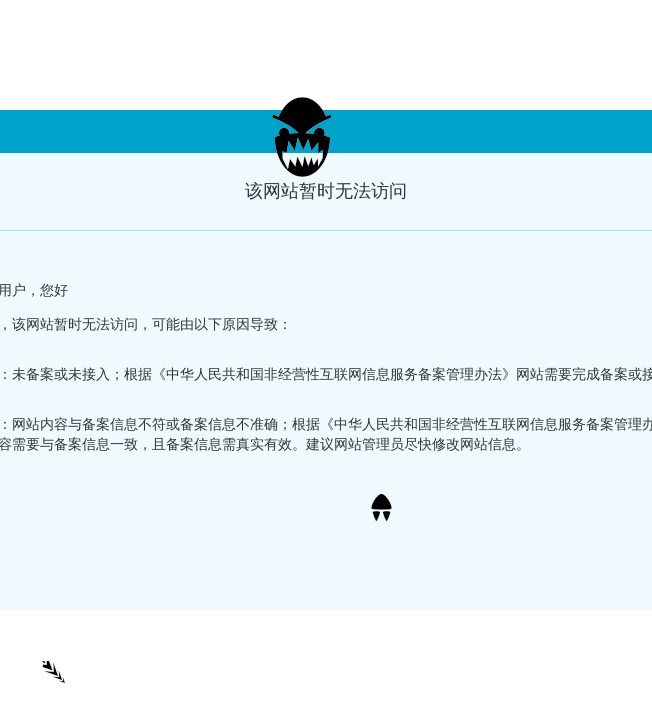 This screenshot has height=720, width=652. I want to click on select lizardman character or race, so click(303, 137).